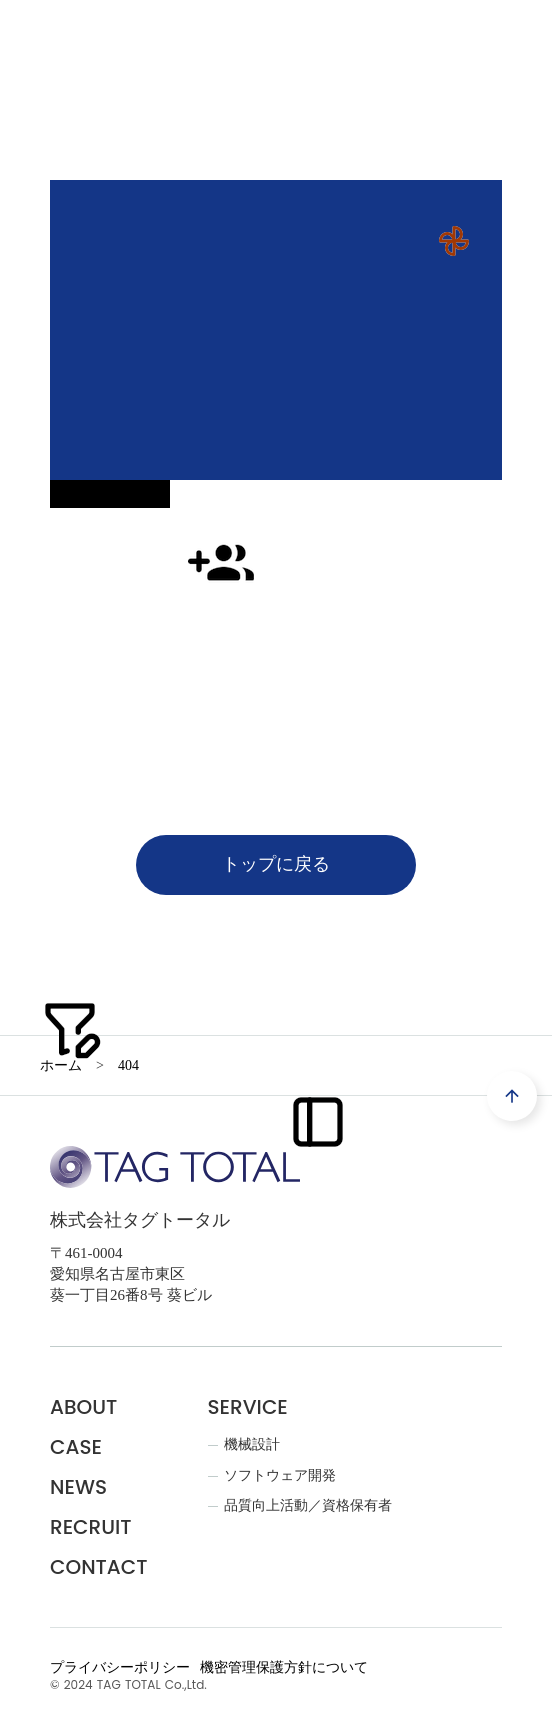 The height and width of the screenshot is (1725, 552). What do you see at coordinates (318, 1122) in the screenshot?
I see `toggle sidebar navigation` at bounding box center [318, 1122].